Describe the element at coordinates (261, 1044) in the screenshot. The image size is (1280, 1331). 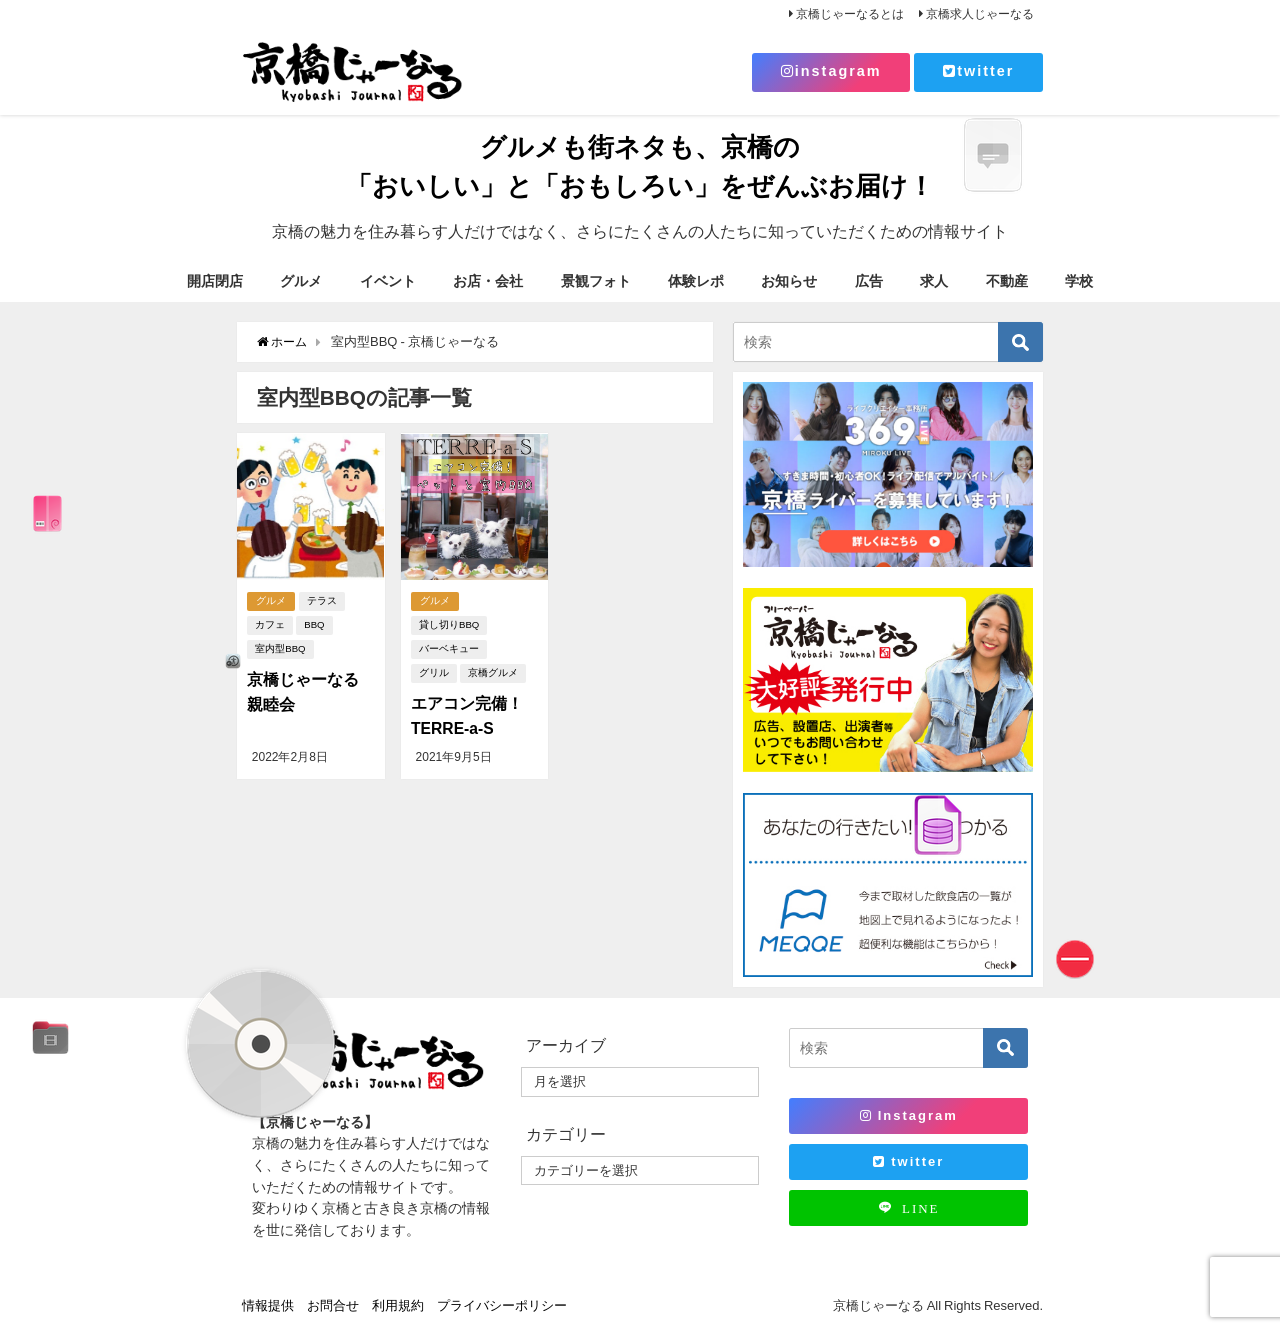
I see `access CD/DVD drive contents` at that location.